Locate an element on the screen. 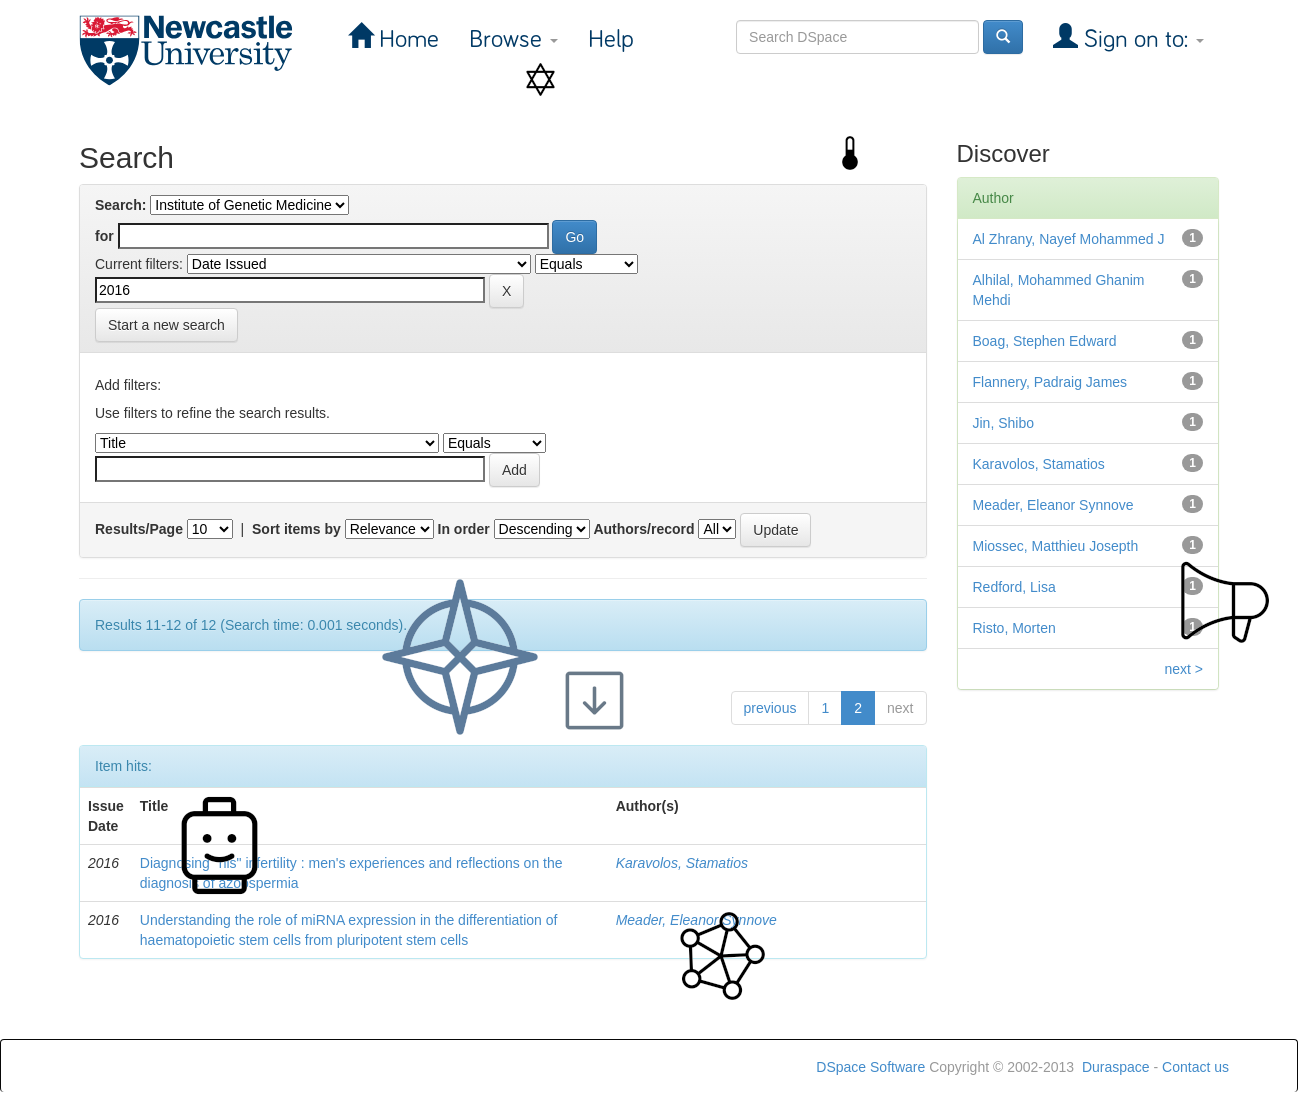 The image size is (1298, 1112). access fediverse or federated social networks is located at coordinates (721, 956).